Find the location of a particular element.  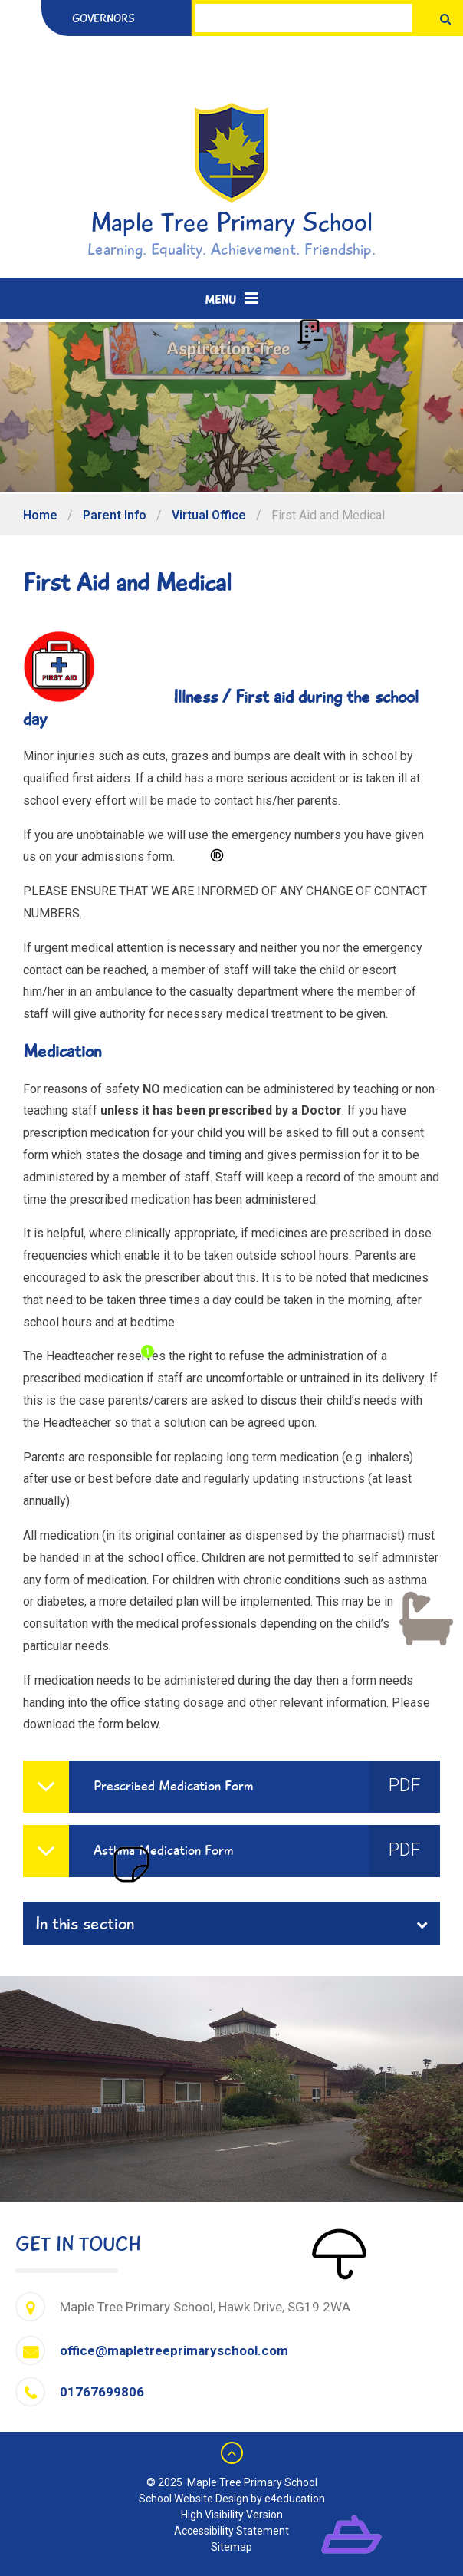

remove a building from your list is located at coordinates (310, 331).